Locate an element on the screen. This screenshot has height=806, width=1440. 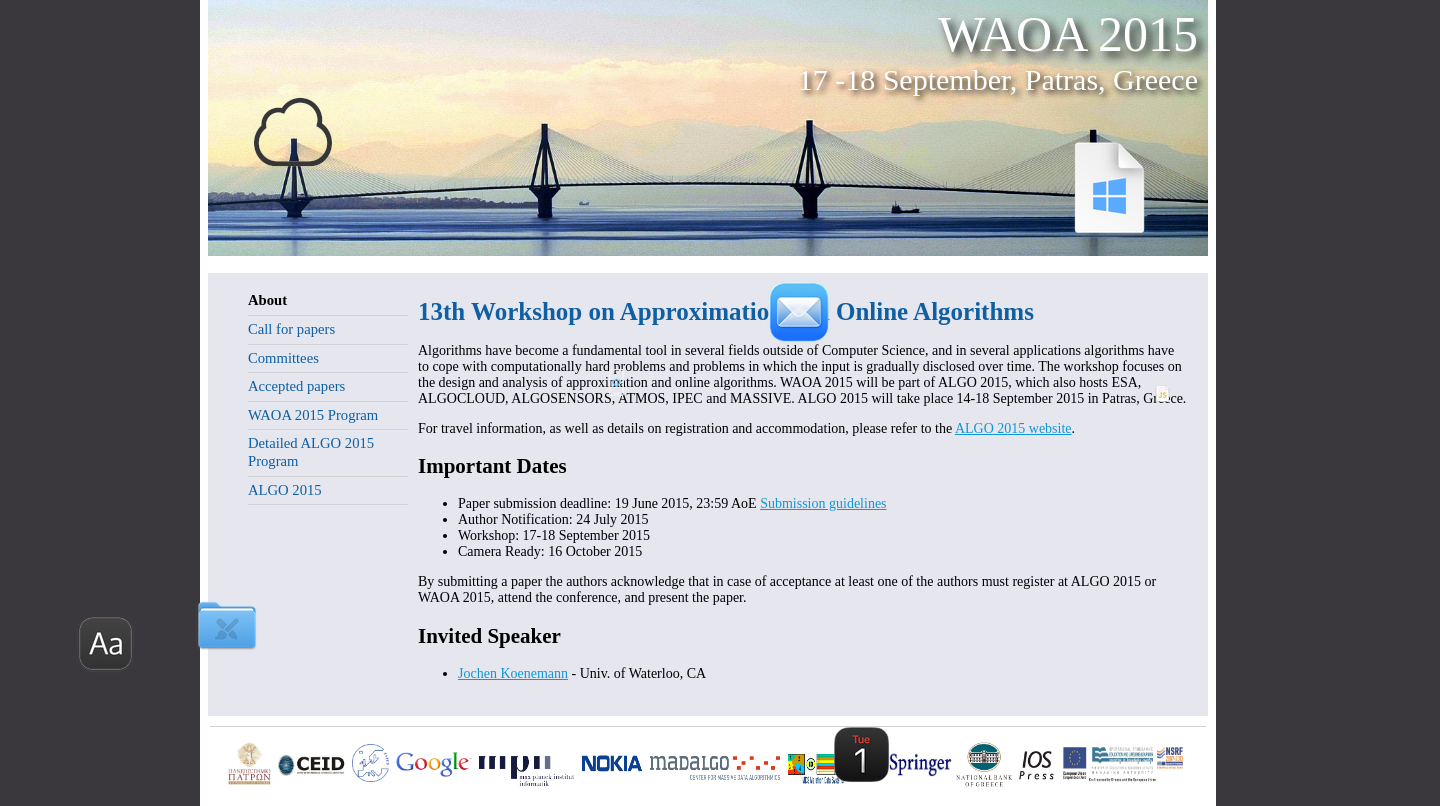
indicates a trusted or verified device is located at coordinates (616, 382).